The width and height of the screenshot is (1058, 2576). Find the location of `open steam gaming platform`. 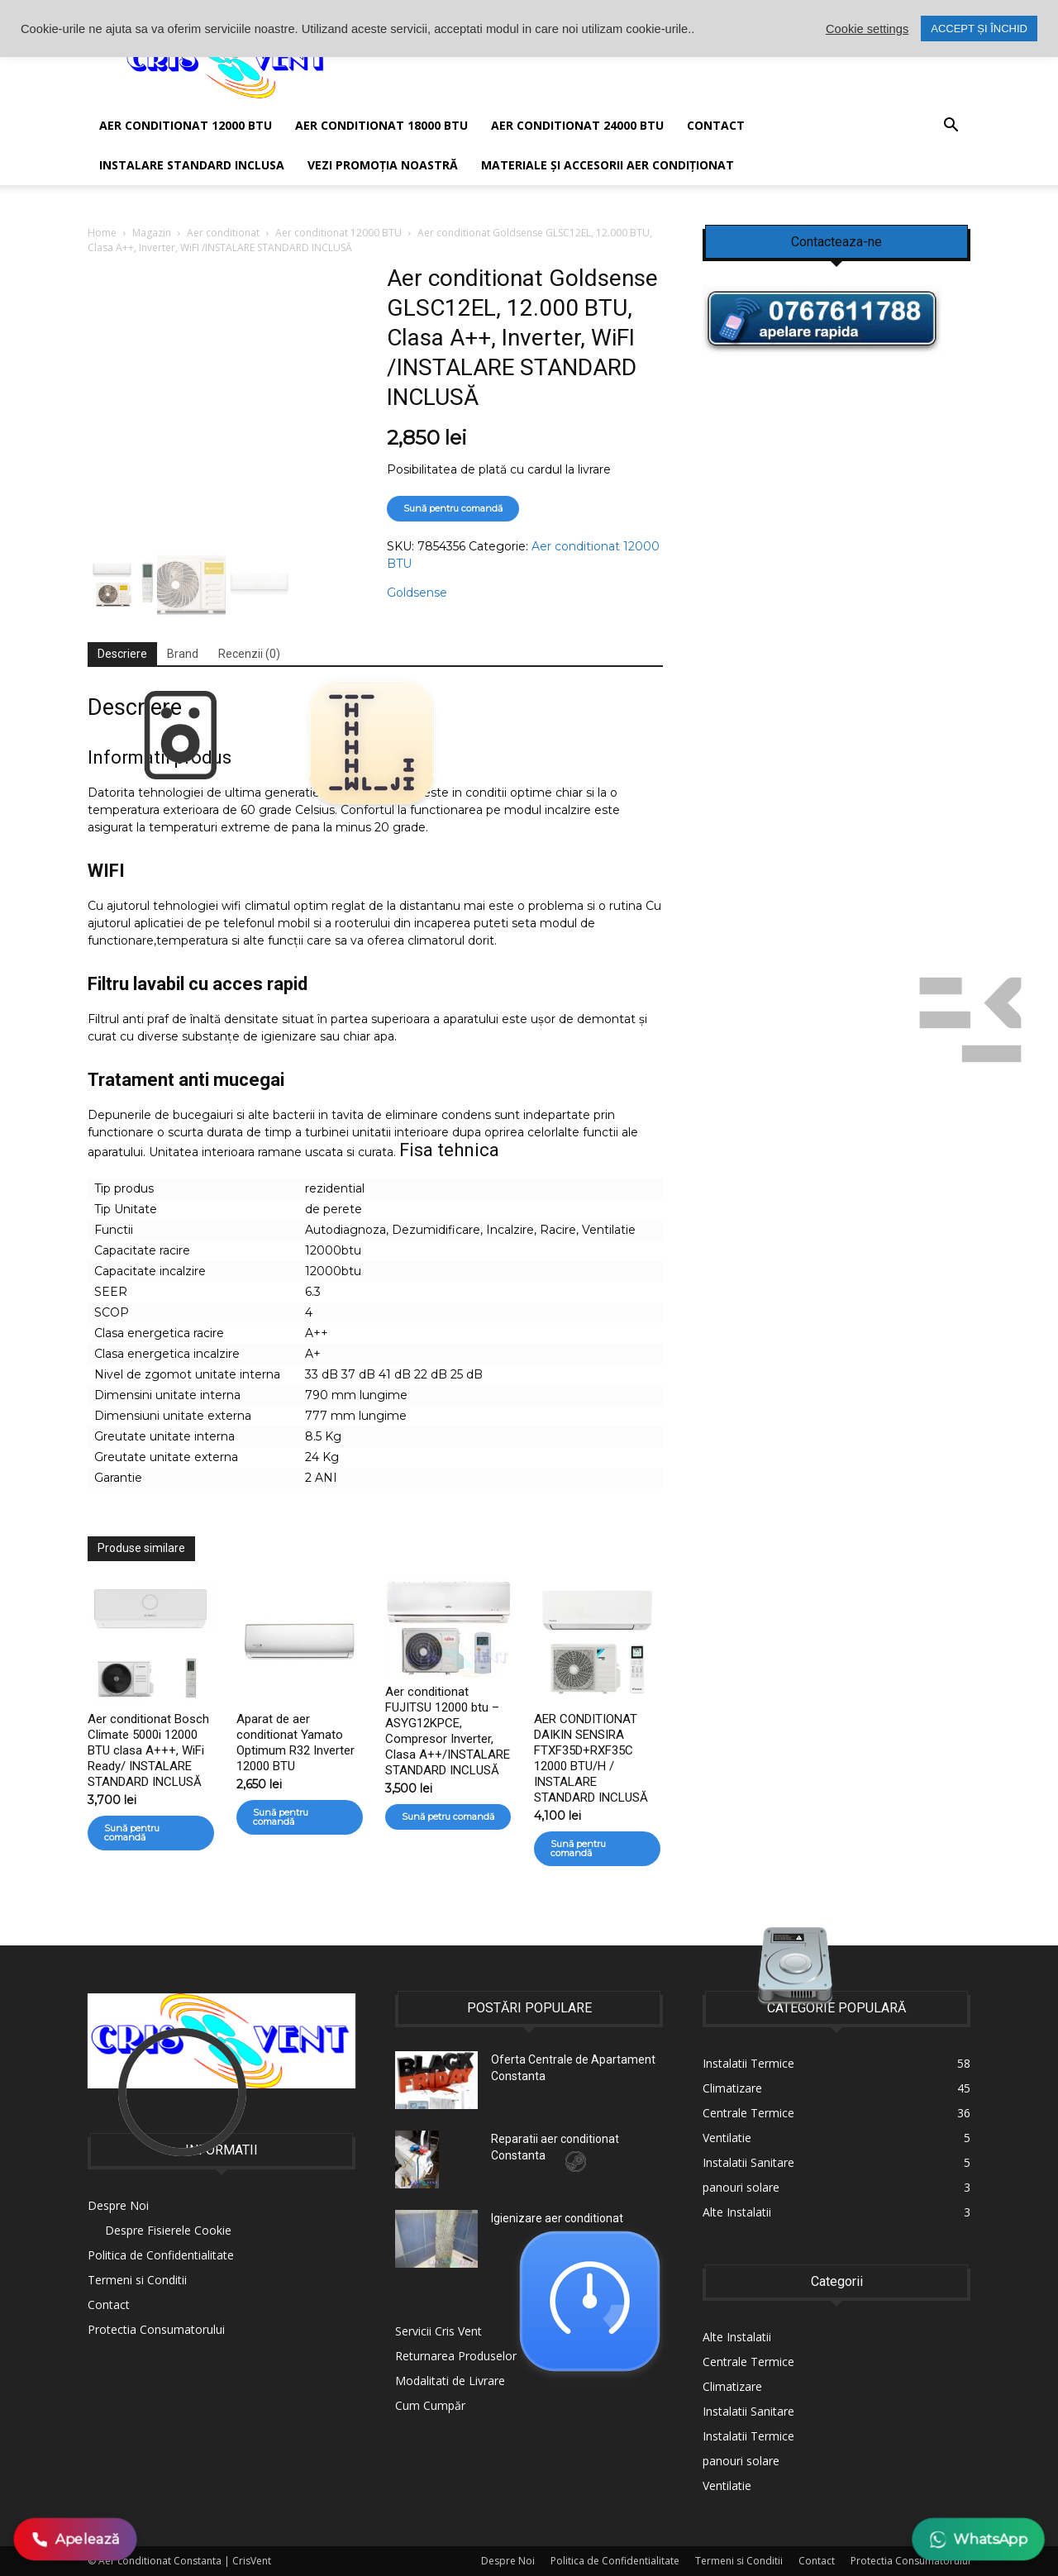

open steam gaming platform is located at coordinates (575, 2161).